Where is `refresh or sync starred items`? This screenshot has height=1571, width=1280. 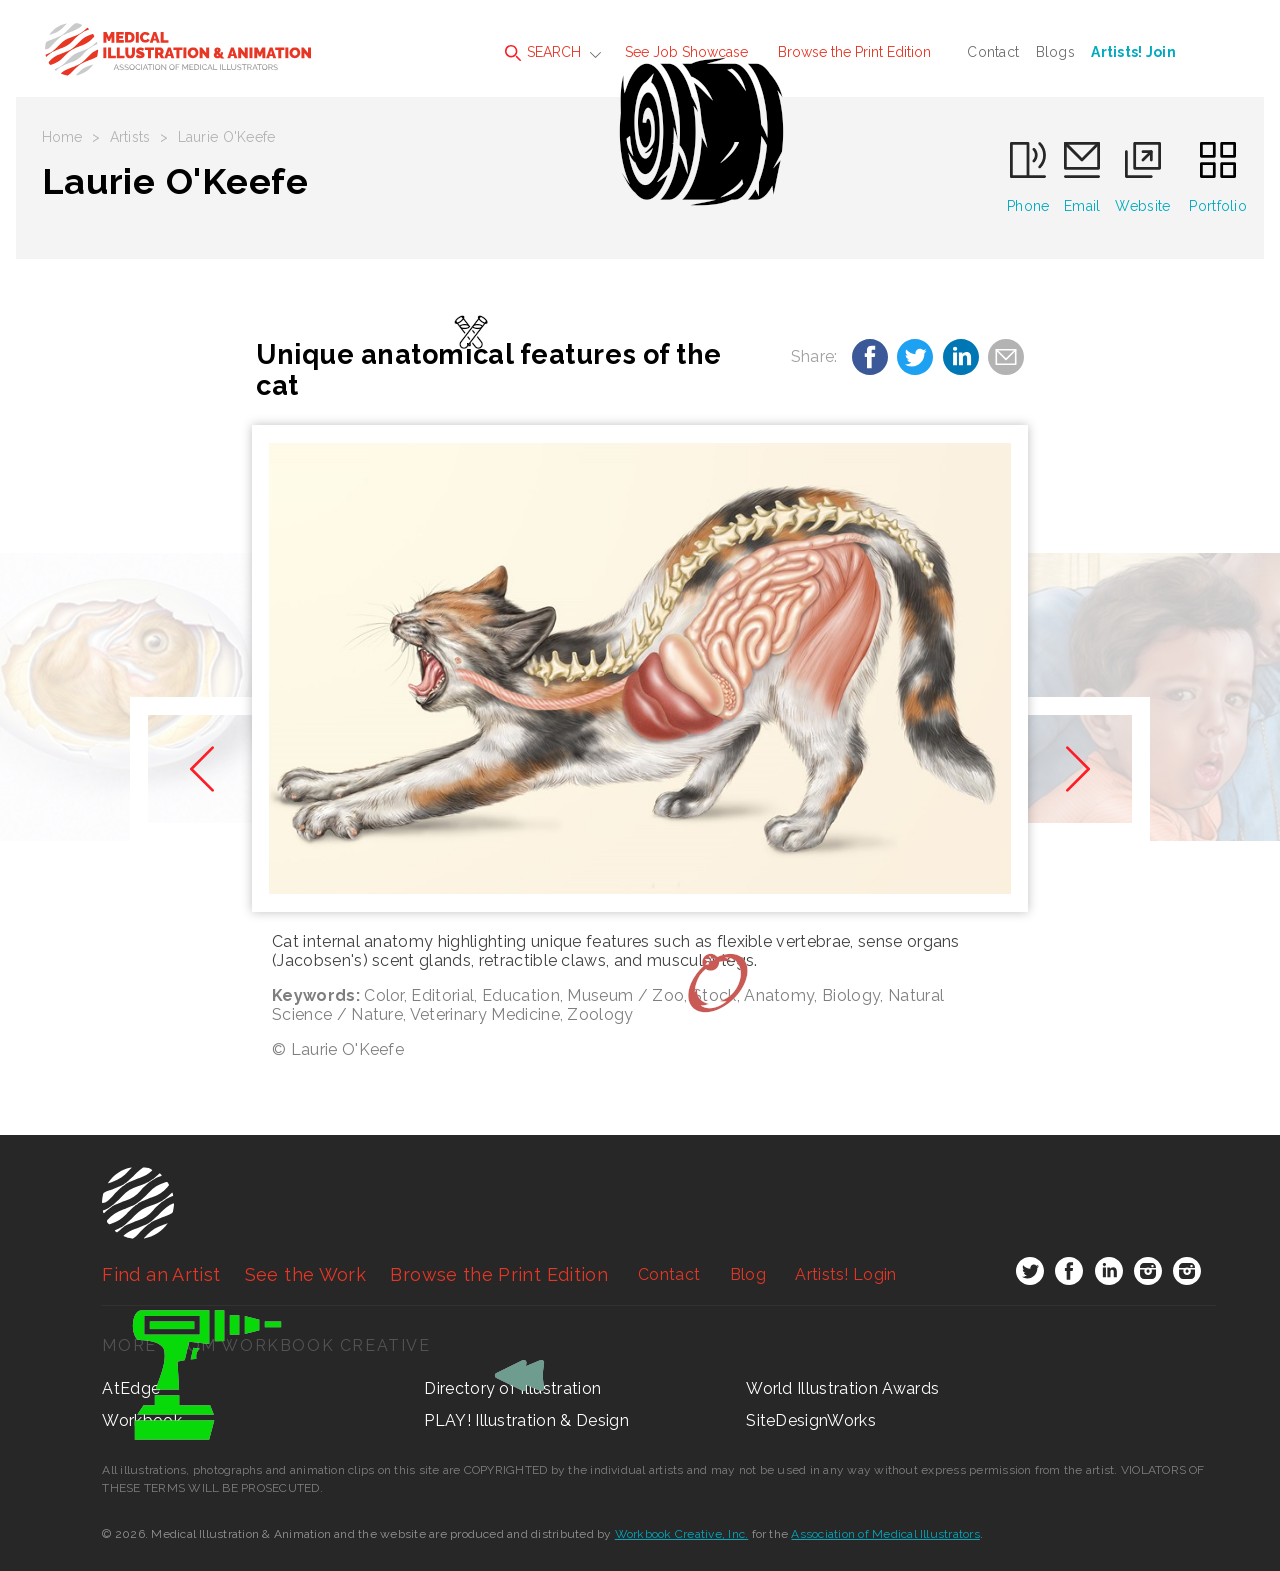
refresh or sync starred items is located at coordinates (718, 983).